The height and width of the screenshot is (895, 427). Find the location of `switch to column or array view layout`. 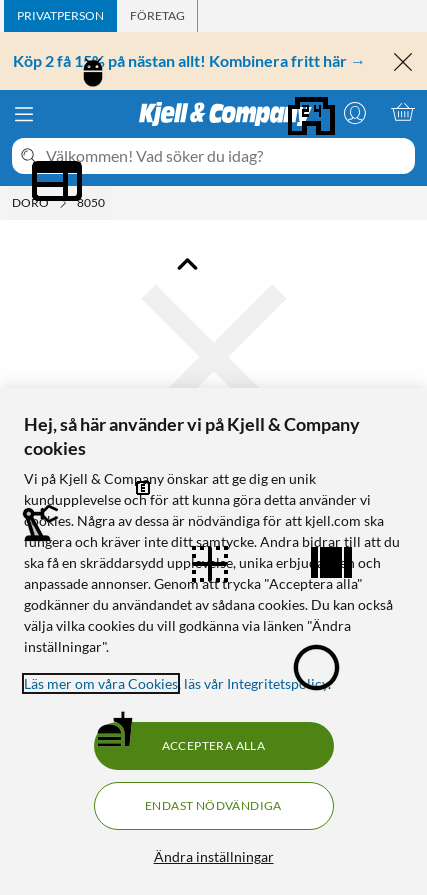

switch to column or array view layout is located at coordinates (330, 564).